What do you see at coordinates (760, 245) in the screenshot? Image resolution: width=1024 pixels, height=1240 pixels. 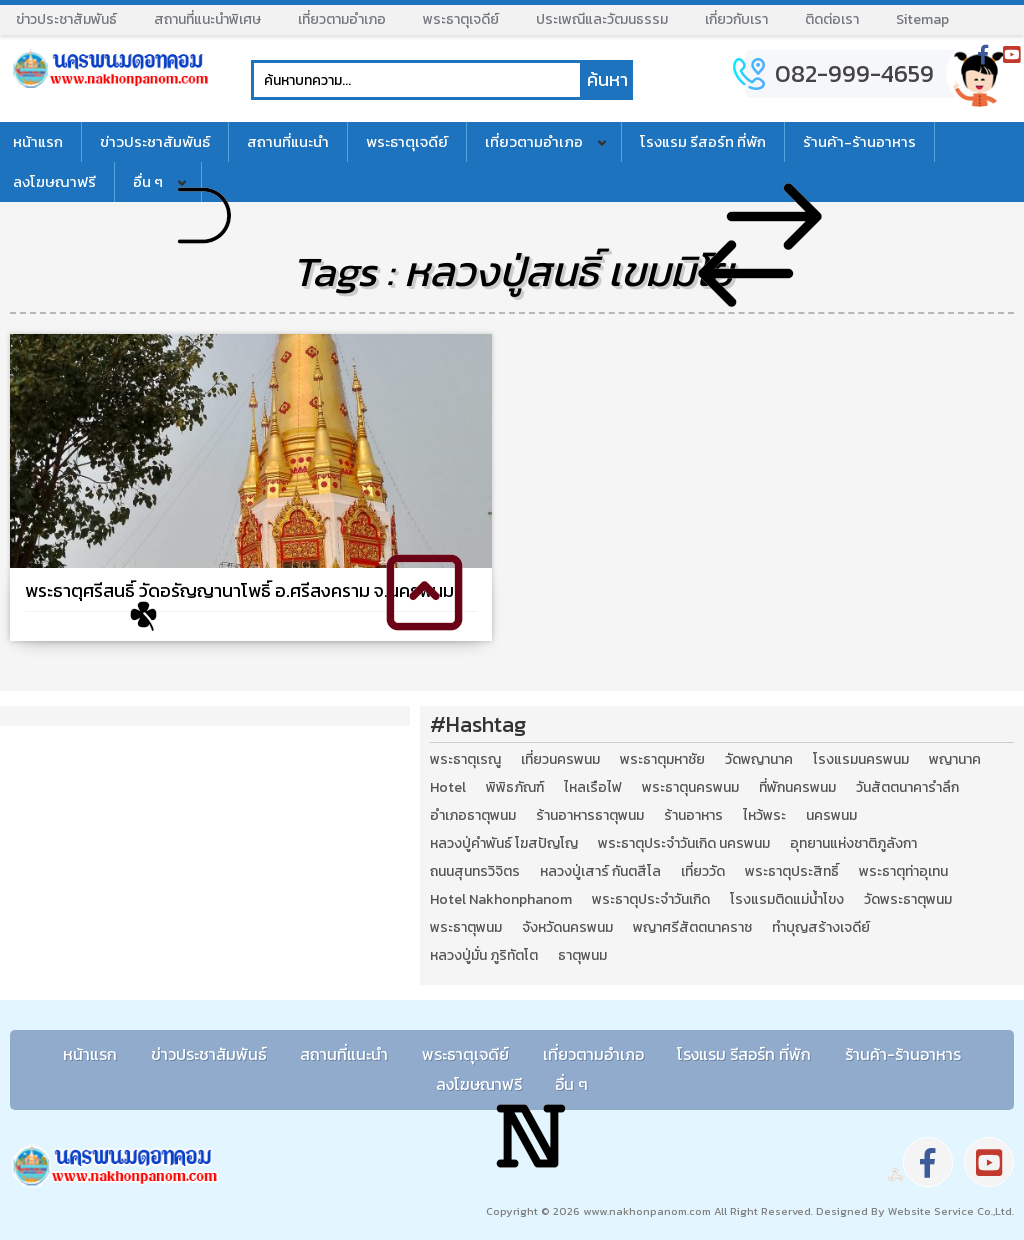 I see `swap or exchange items` at bounding box center [760, 245].